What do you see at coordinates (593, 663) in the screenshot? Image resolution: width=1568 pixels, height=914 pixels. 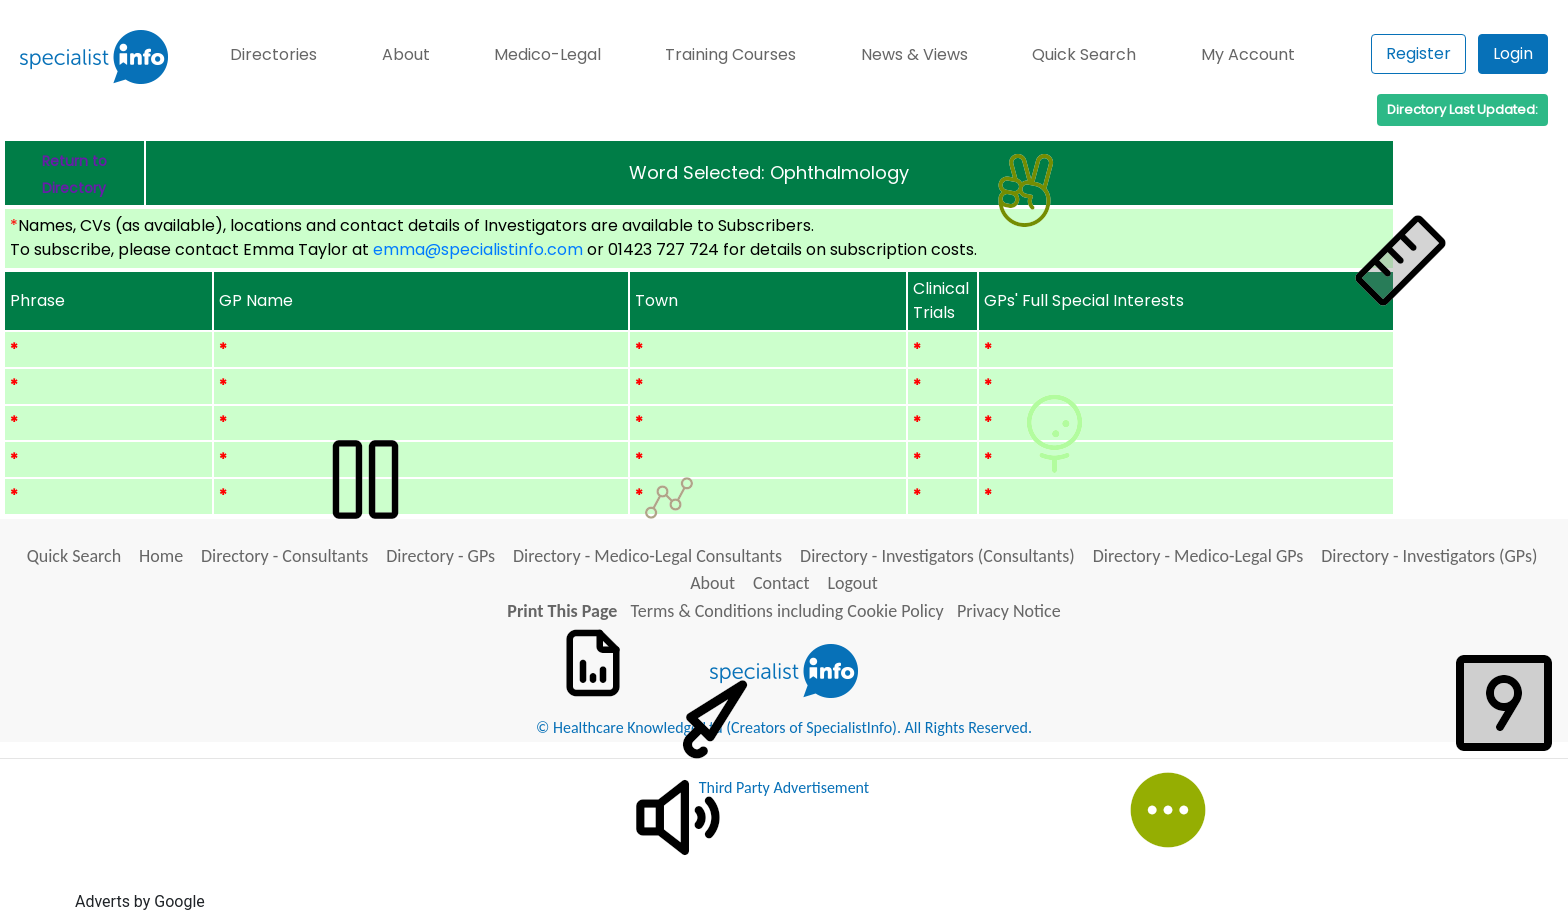 I see `view document analytics or statistics` at bounding box center [593, 663].